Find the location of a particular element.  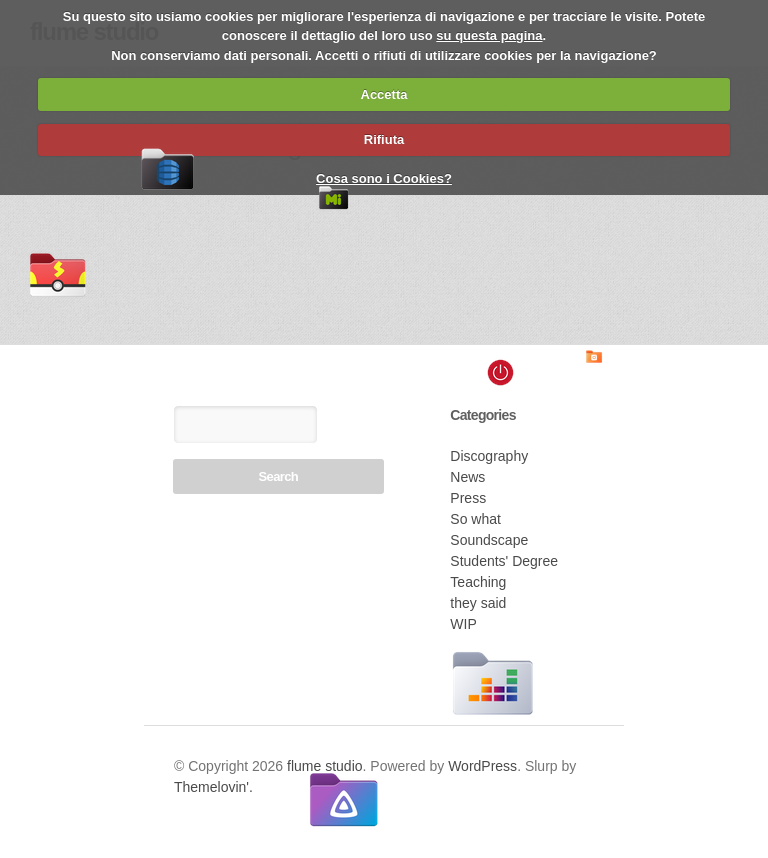

open misskey files folder is located at coordinates (333, 198).